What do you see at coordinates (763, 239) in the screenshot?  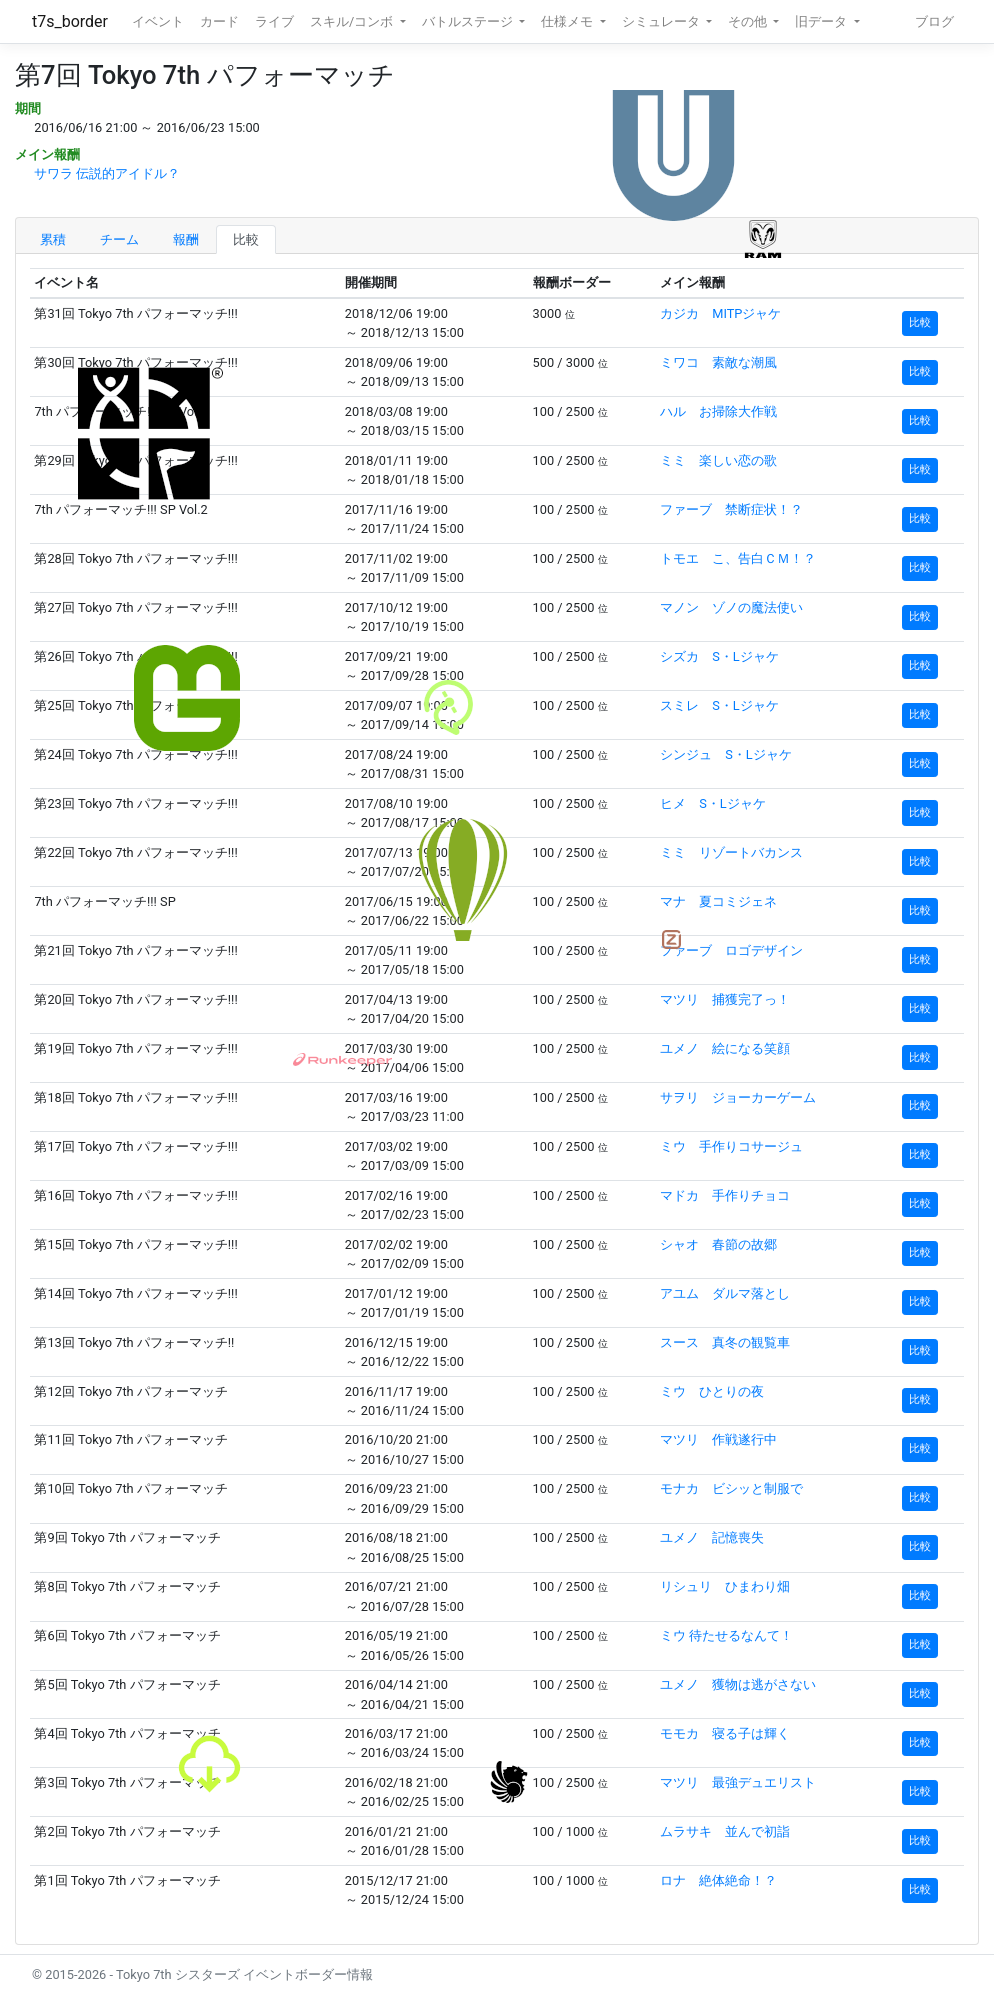 I see `RAM trucks brand logo` at bounding box center [763, 239].